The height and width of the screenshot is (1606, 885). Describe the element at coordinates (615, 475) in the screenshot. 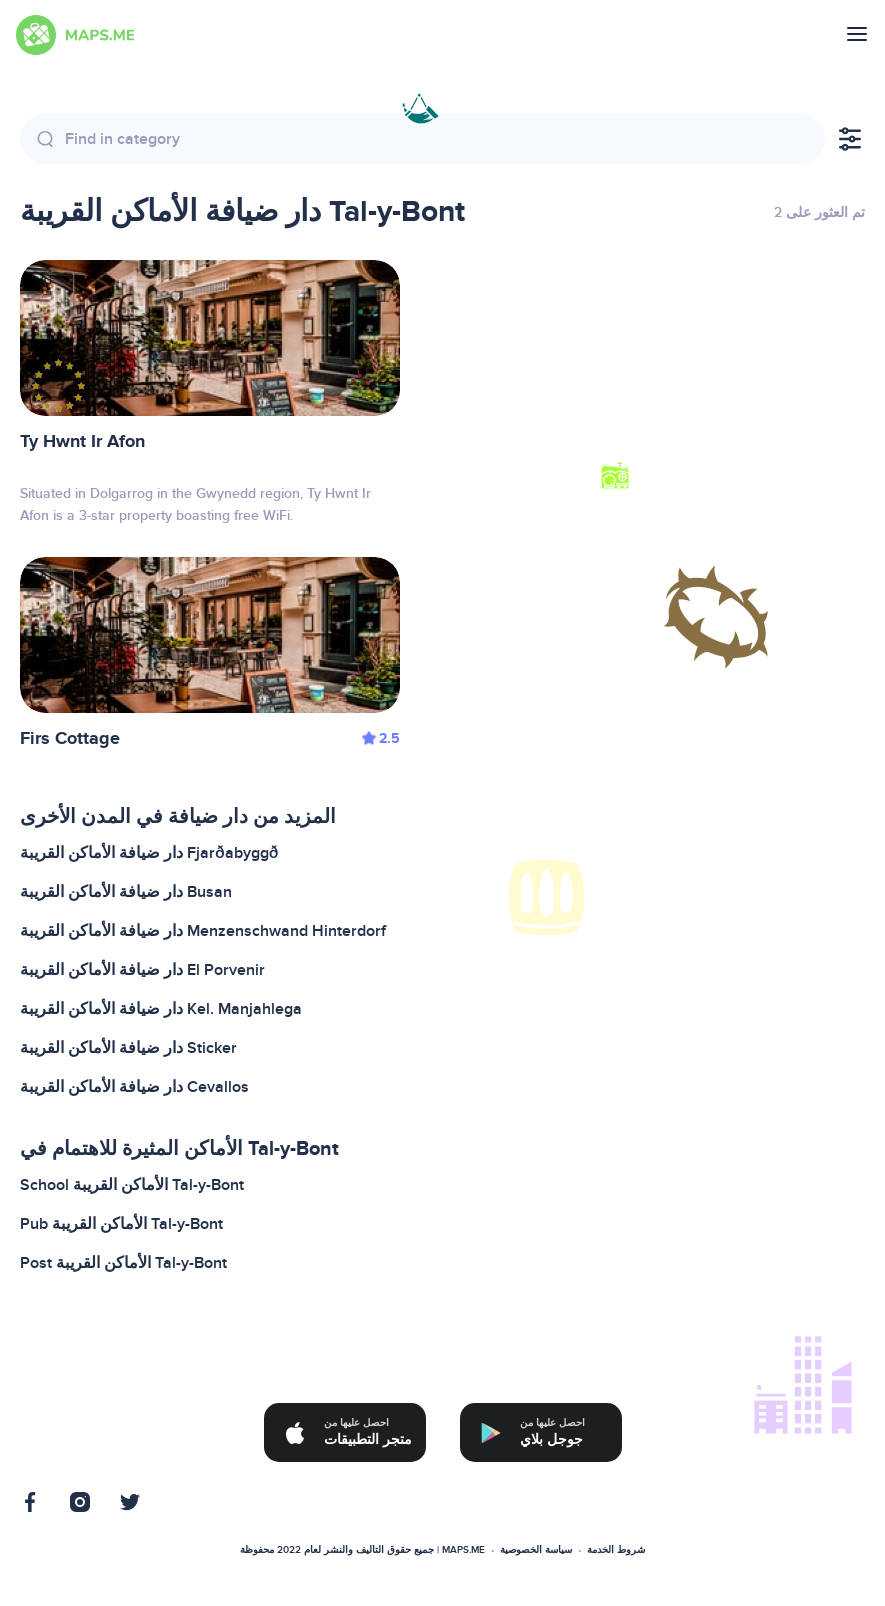

I see `select a hobbit hole or underground dwelling in a fantasy game` at that location.